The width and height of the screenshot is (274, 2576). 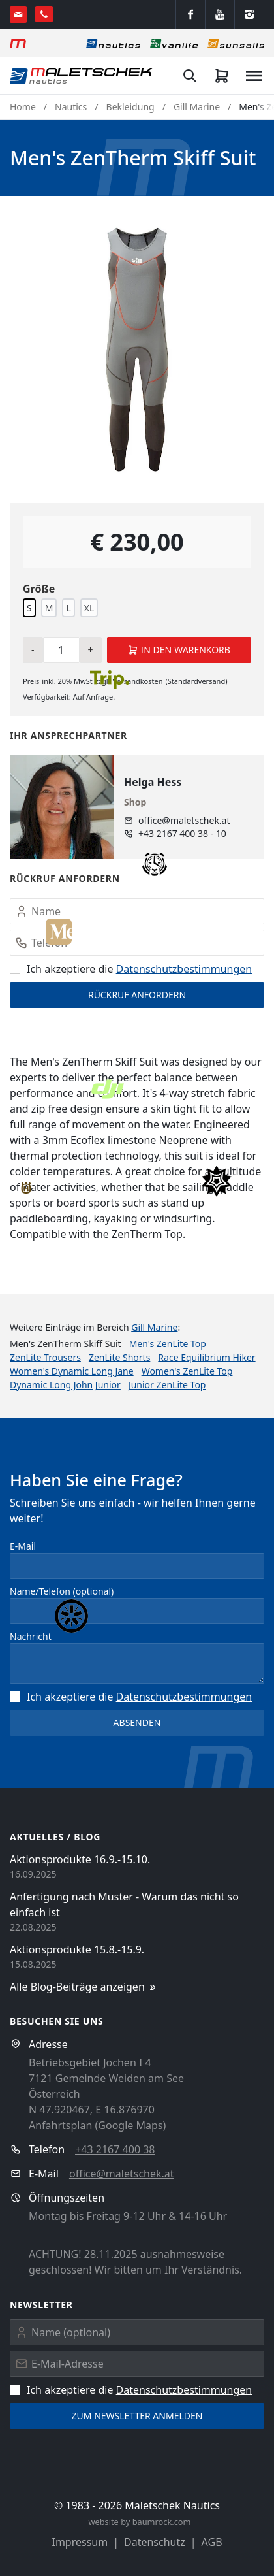 What do you see at coordinates (110, 679) in the screenshot?
I see `open the Trip.com app` at bounding box center [110, 679].